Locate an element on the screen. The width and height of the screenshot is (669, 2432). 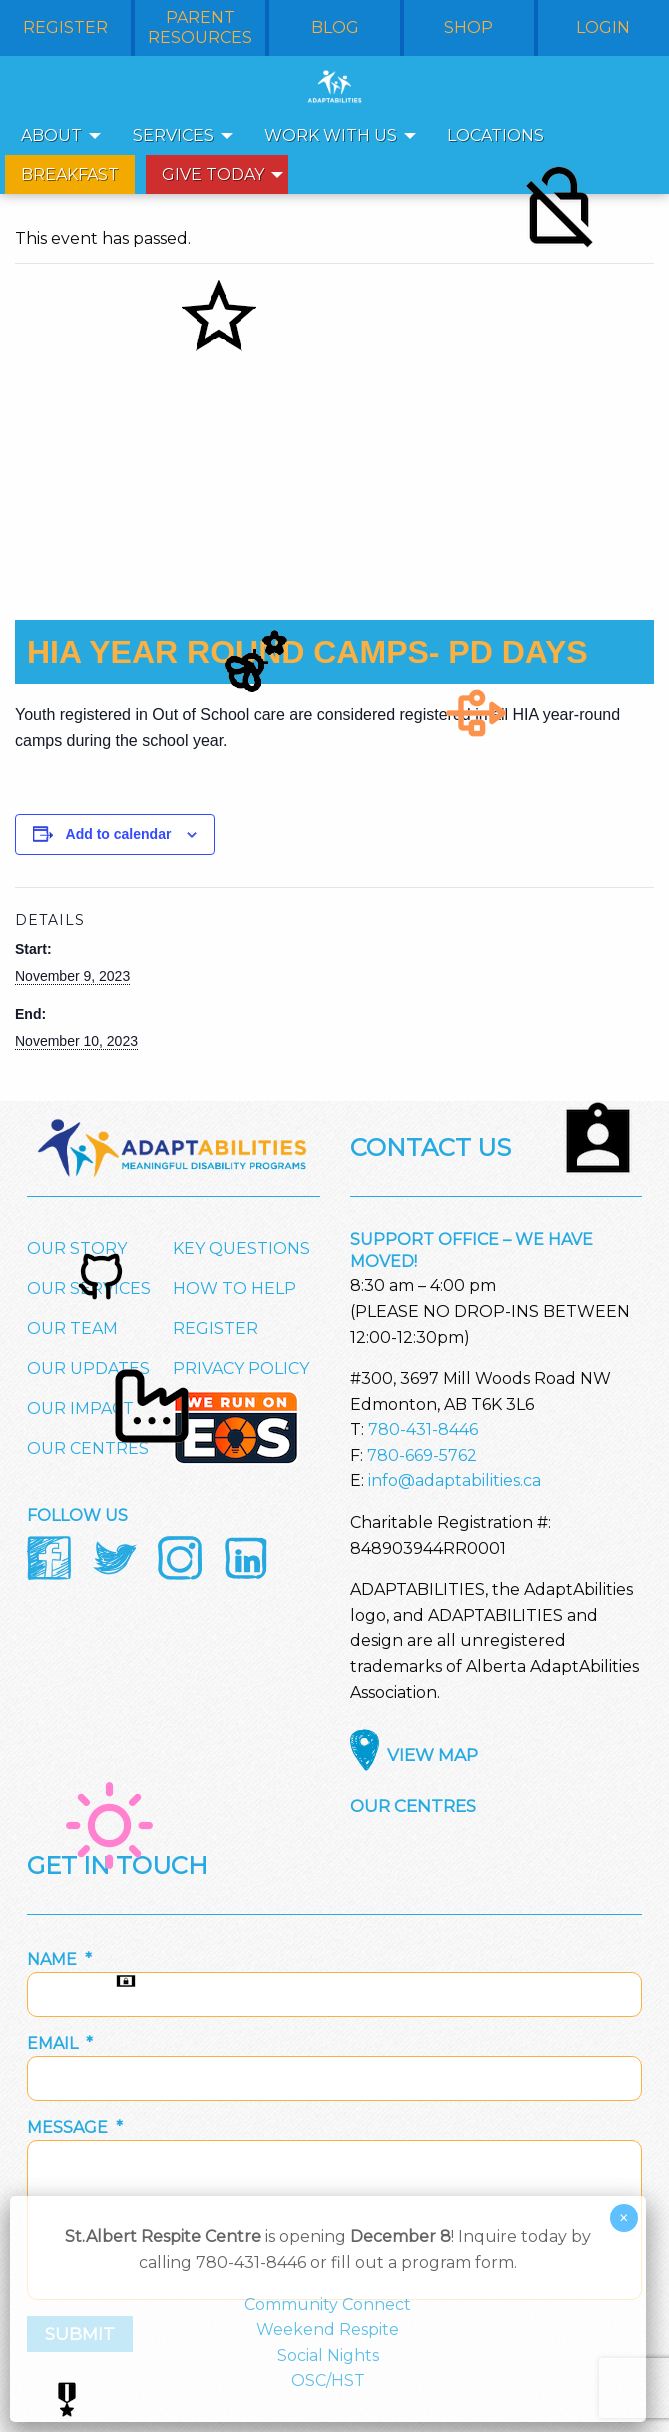
switch to light mode is located at coordinates (109, 1825).